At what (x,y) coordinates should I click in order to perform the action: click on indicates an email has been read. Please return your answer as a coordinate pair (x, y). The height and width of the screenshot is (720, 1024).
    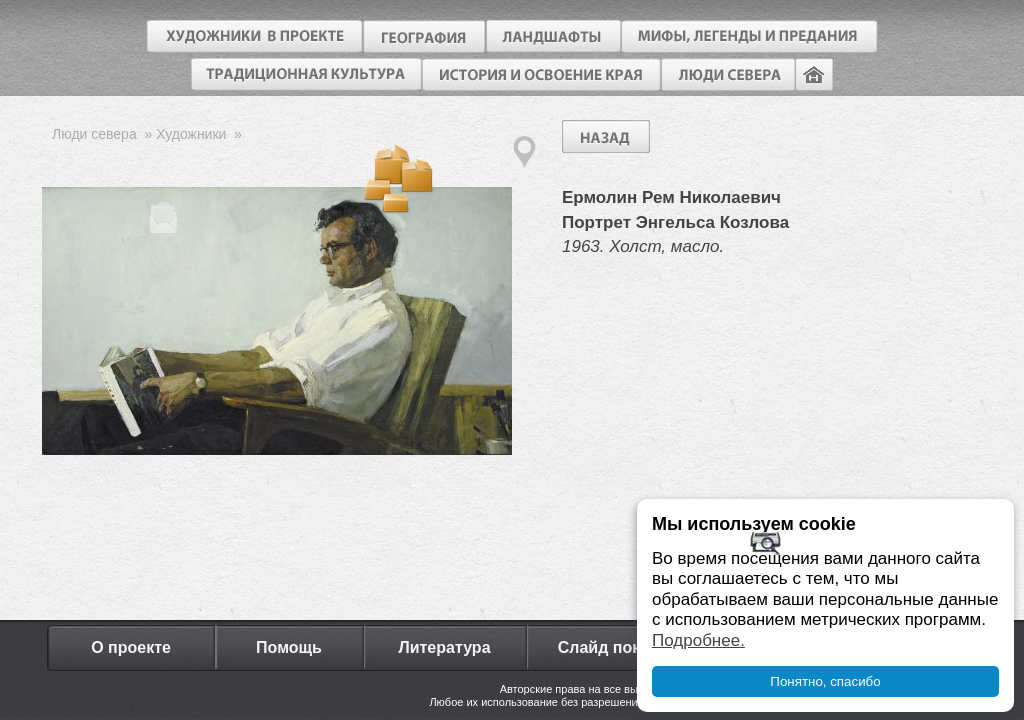
    Looking at the image, I should click on (163, 218).